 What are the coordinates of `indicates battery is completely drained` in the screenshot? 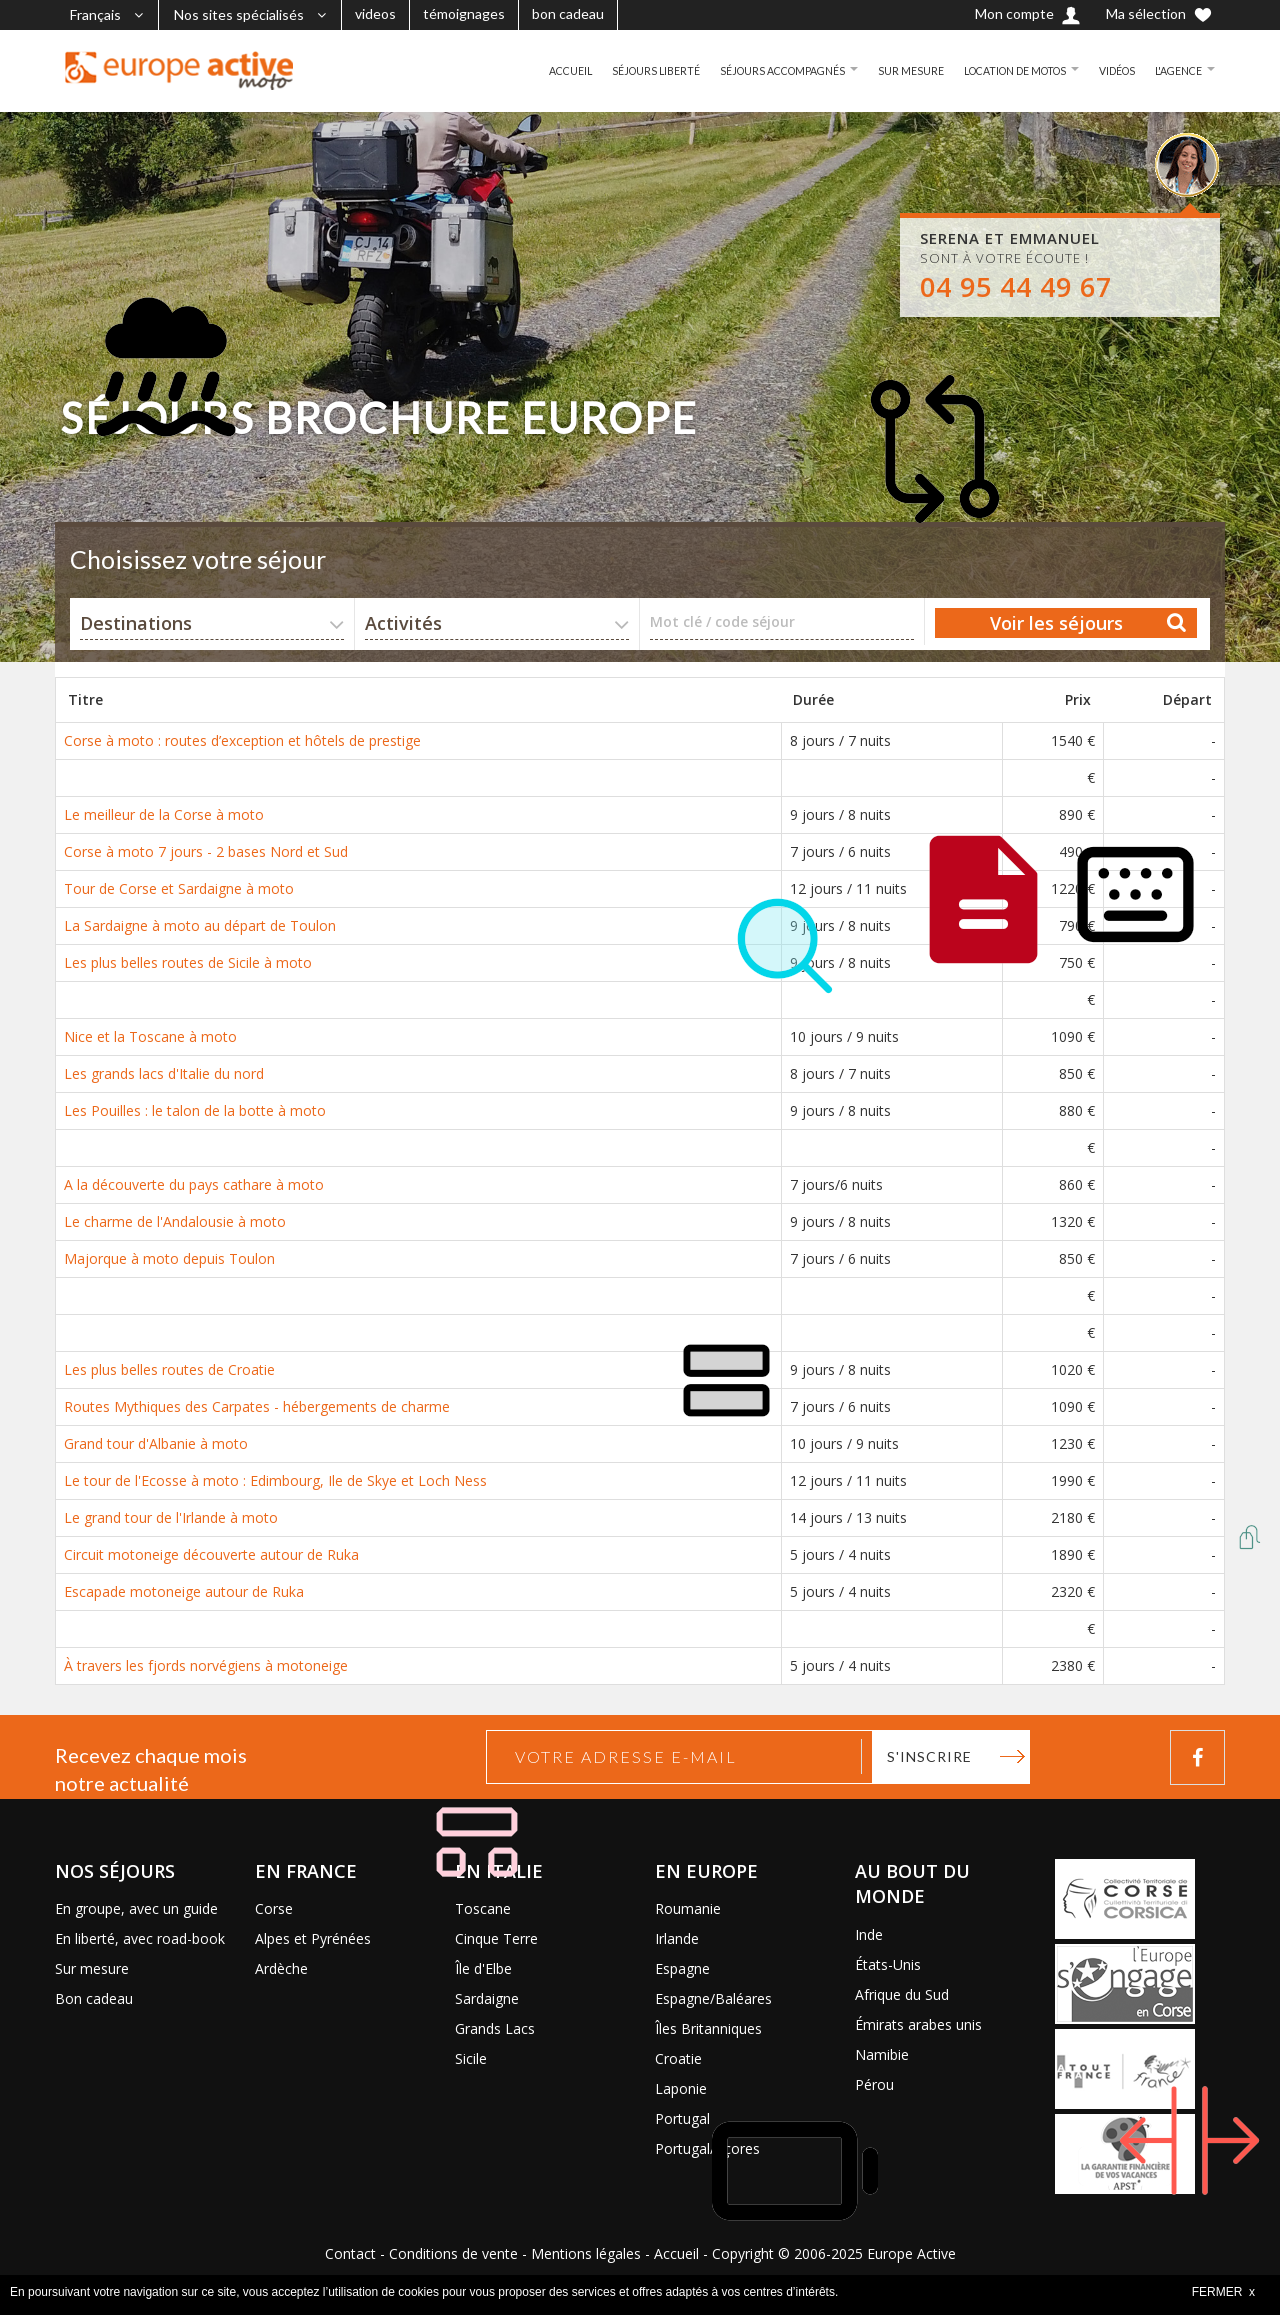 It's located at (795, 2171).